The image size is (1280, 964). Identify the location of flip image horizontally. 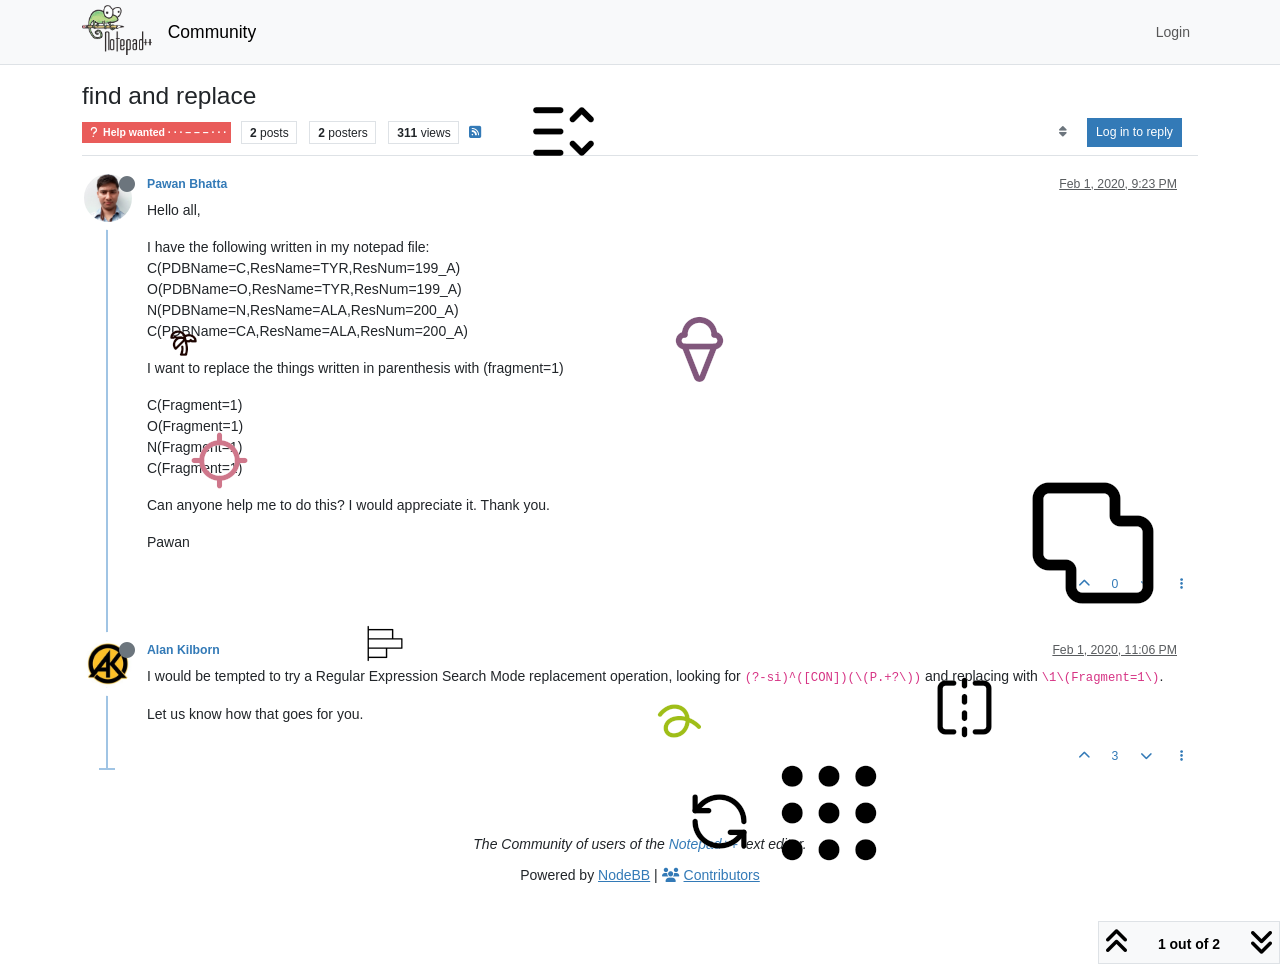
(964, 707).